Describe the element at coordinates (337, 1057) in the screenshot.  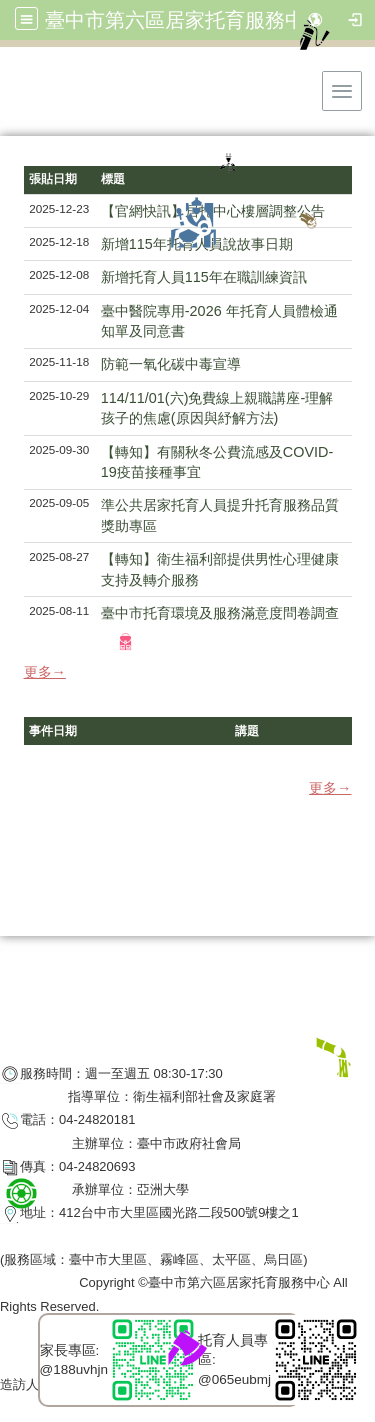
I see `zen garden or relaxation feature` at that location.